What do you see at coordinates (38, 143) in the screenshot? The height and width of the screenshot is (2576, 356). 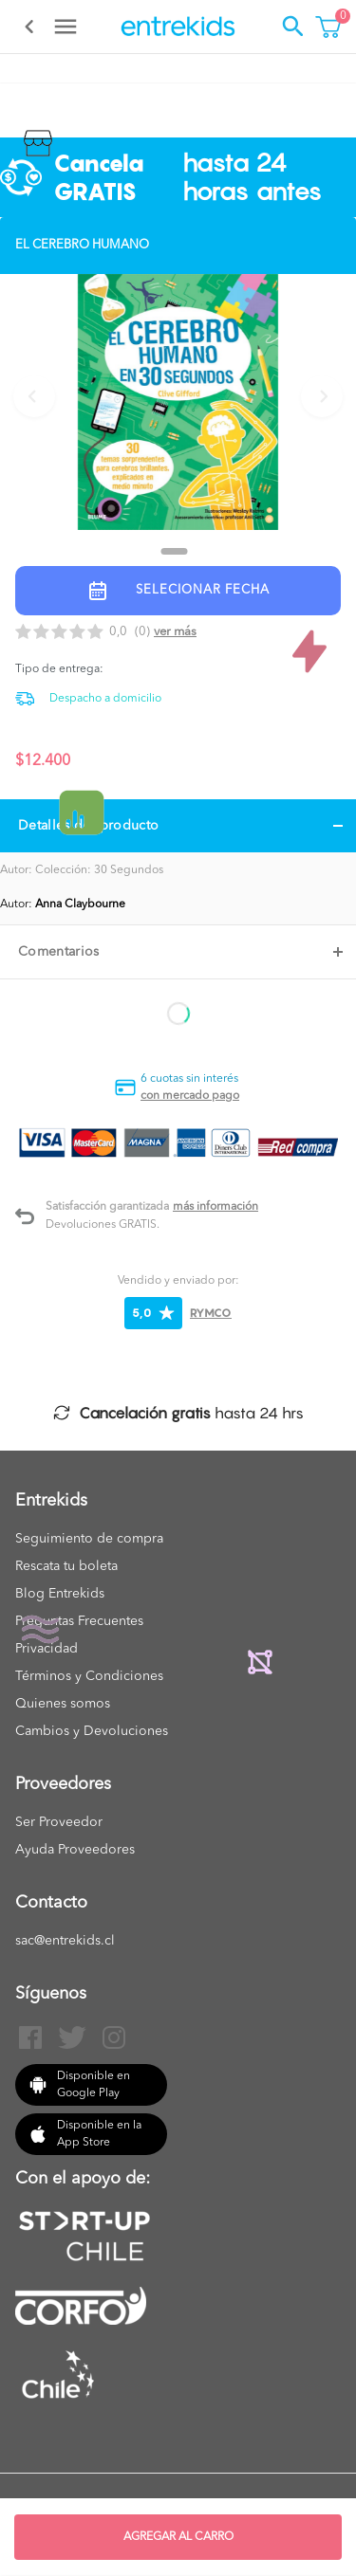 I see `access the marketplace or shop` at bounding box center [38, 143].